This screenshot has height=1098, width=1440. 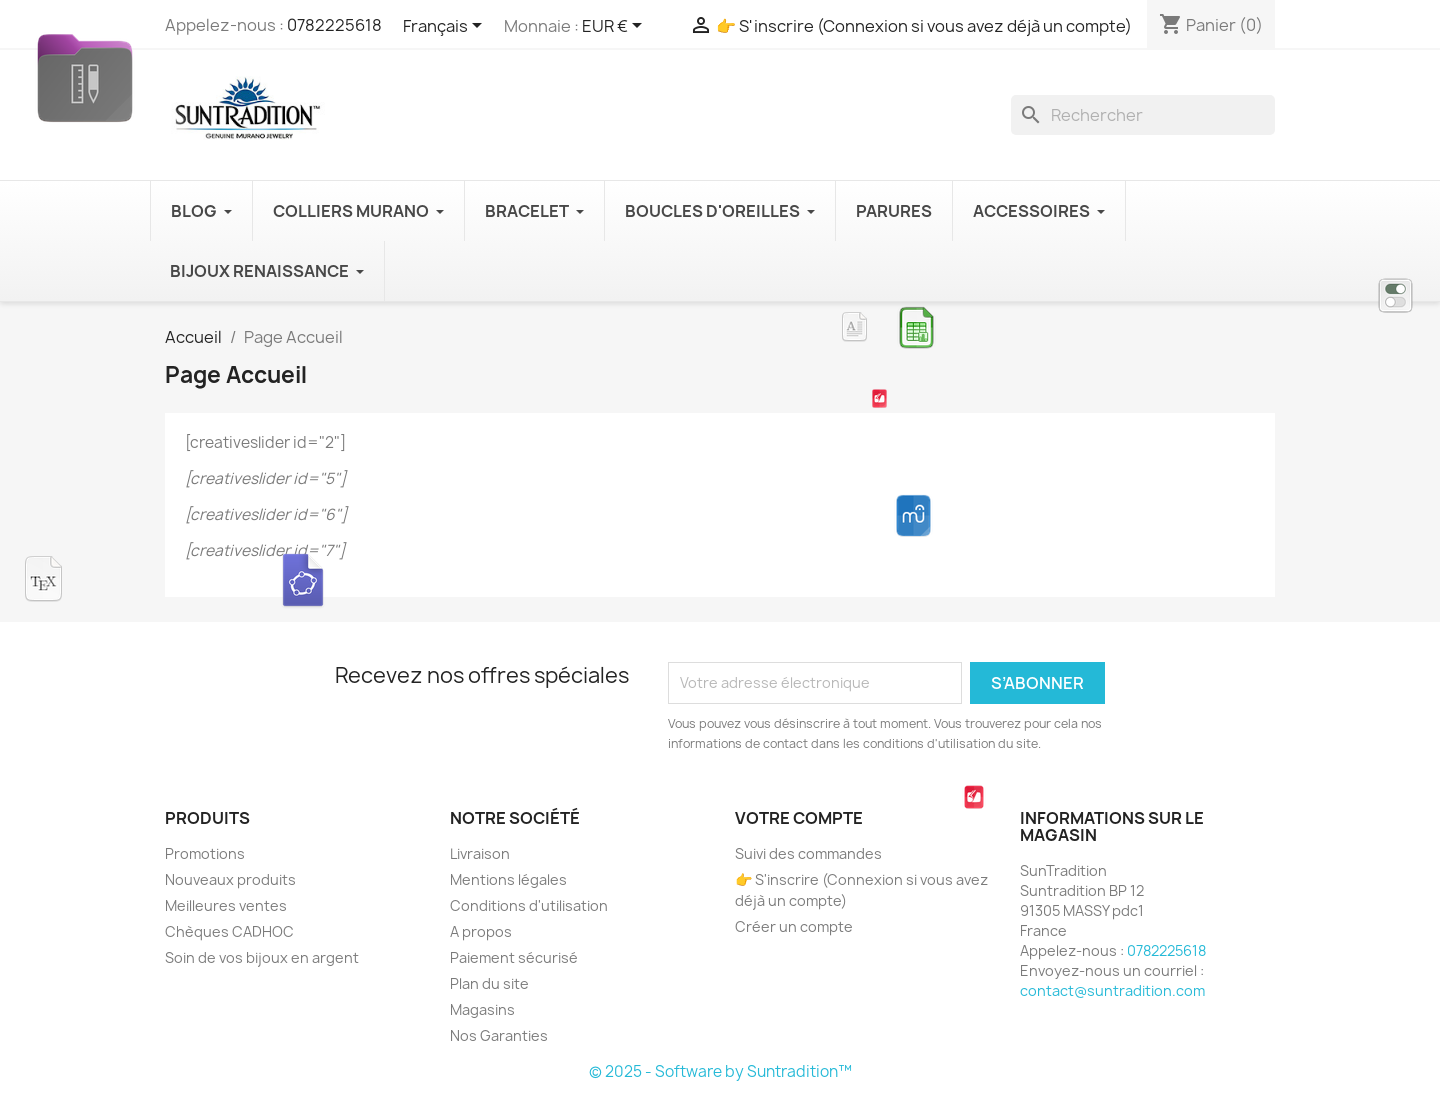 What do you see at coordinates (913, 515) in the screenshot?
I see `open a MuseScore 3 music notation file` at bounding box center [913, 515].